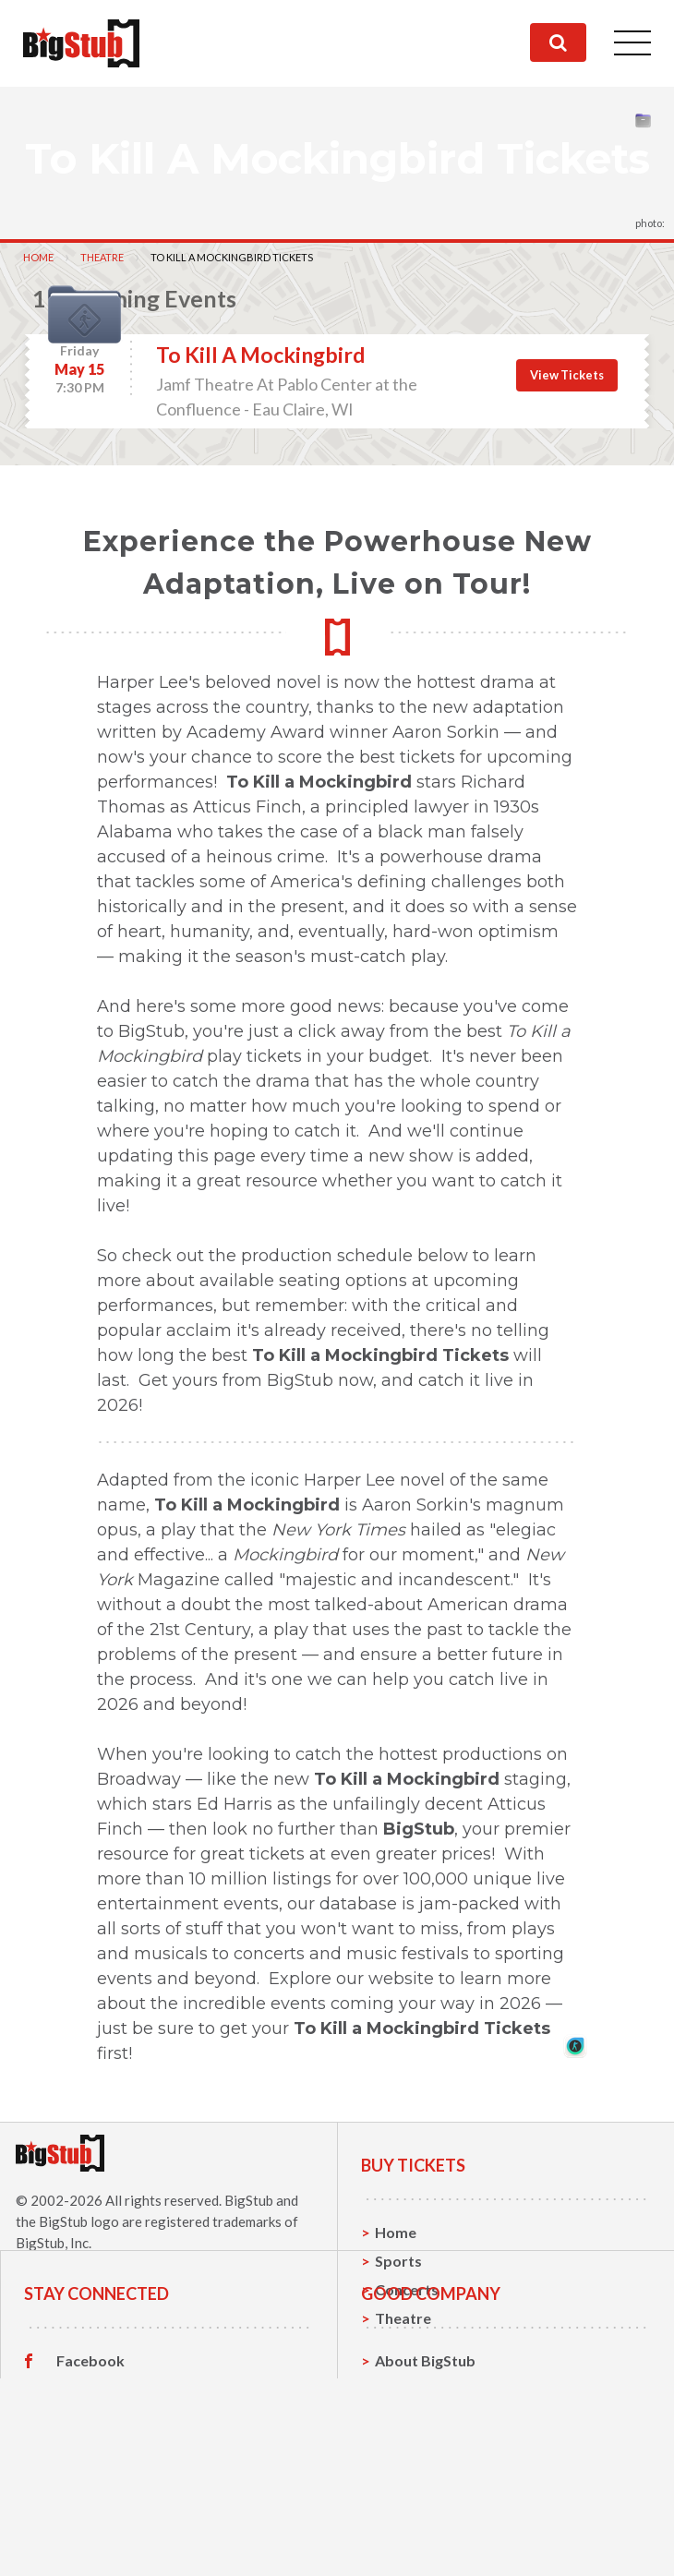 This screenshot has height=2576, width=674. I want to click on access public or shared files folder, so click(84, 314).